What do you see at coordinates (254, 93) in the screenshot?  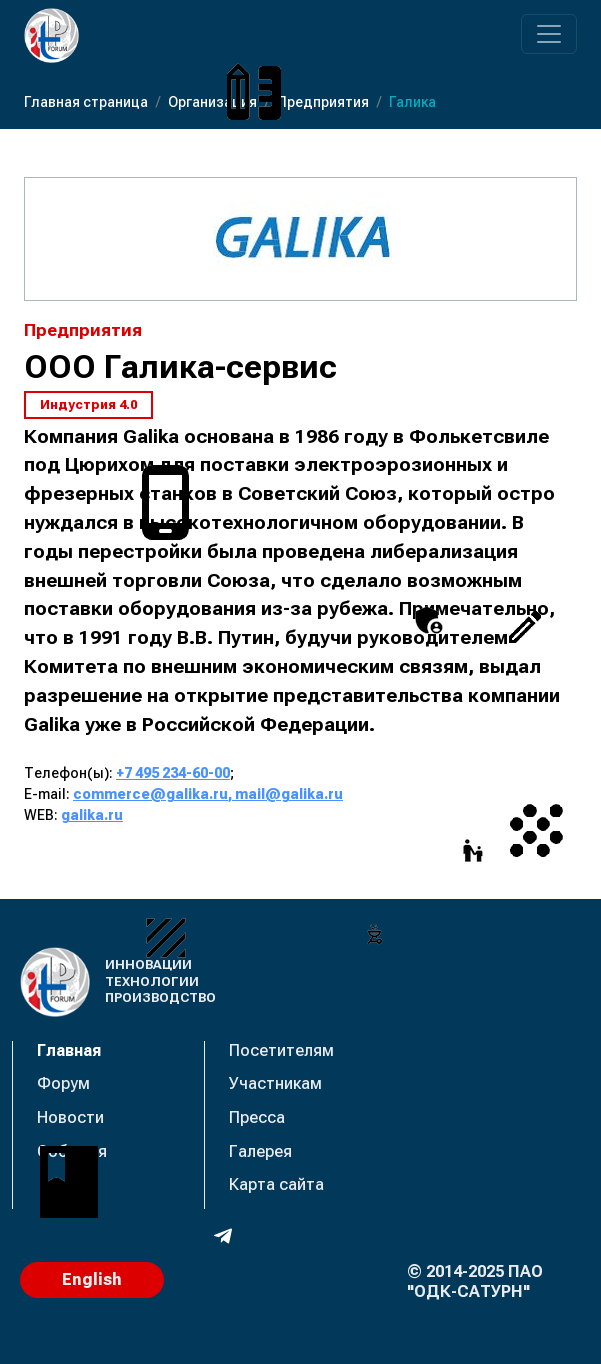 I see `access design or editing tools` at bounding box center [254, 93].